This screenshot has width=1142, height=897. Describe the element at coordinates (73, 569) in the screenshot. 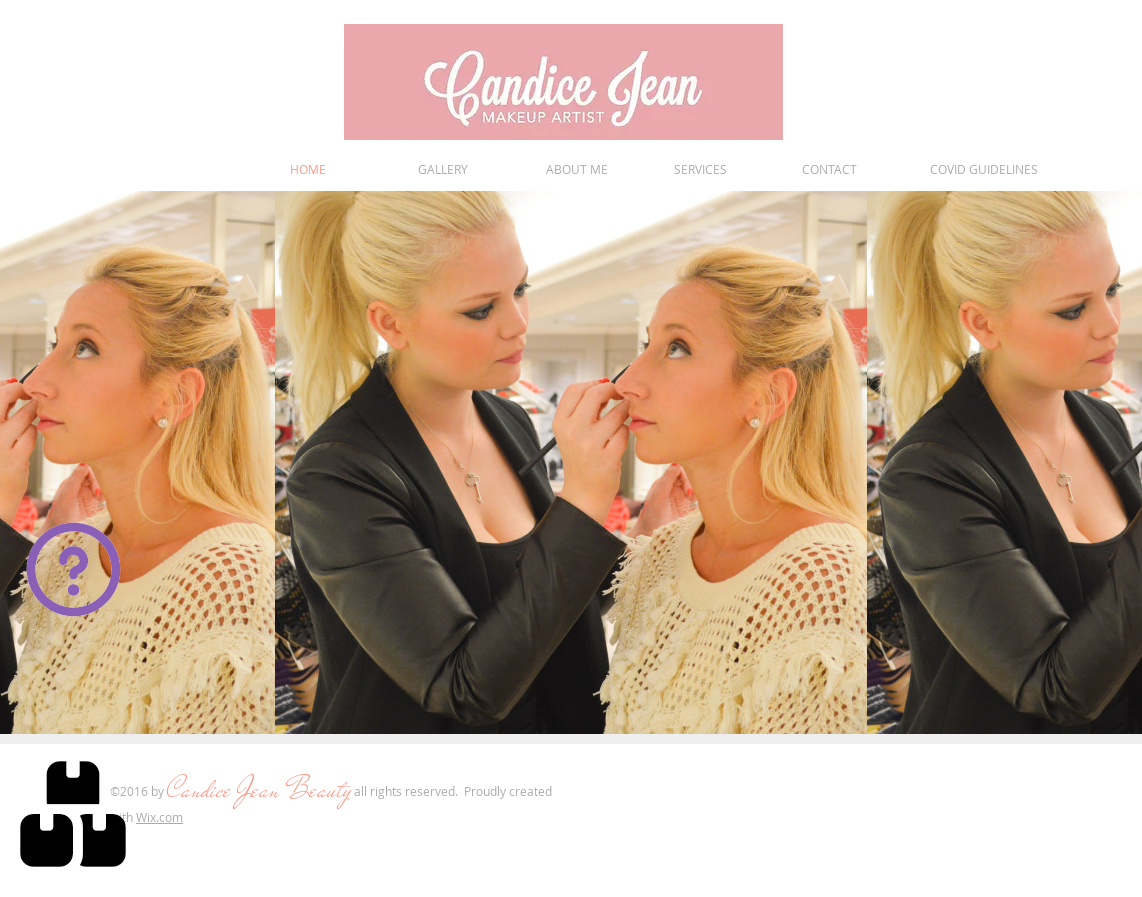

I see `access help or support information` at that location.